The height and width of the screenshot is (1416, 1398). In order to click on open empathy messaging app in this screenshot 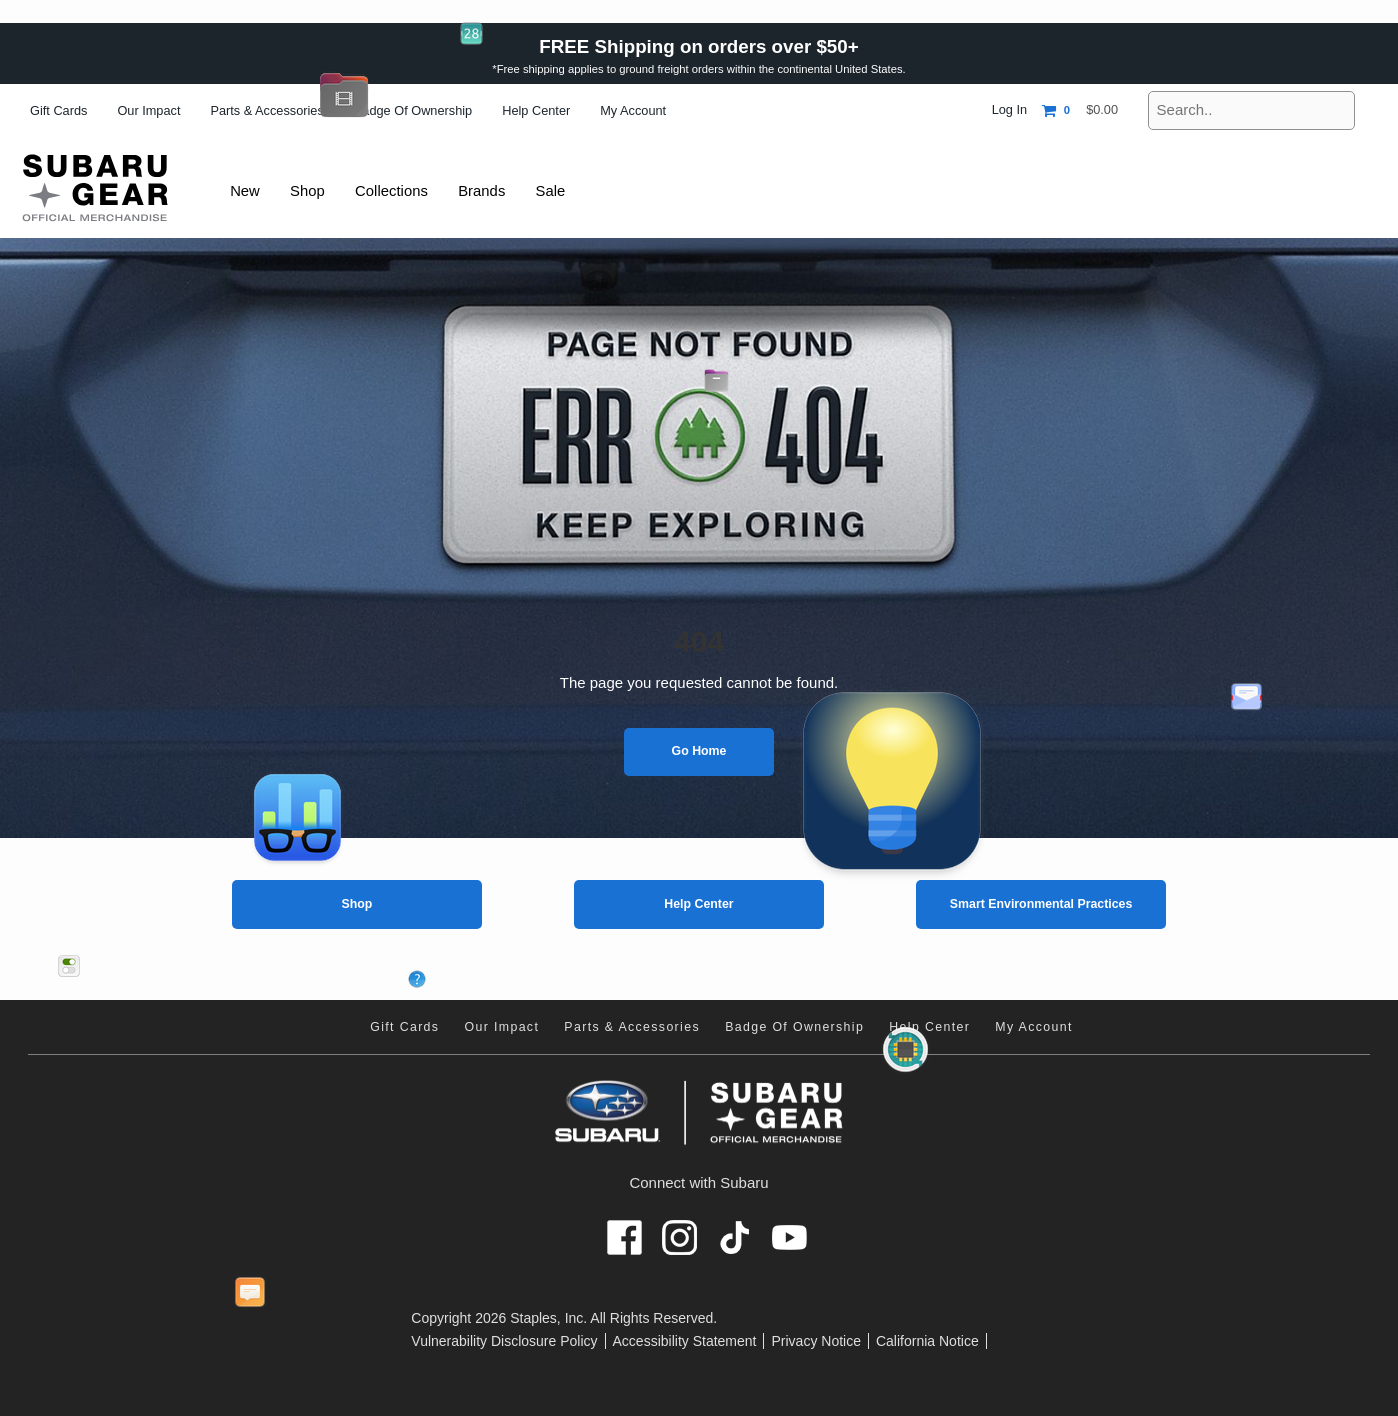, I will do `click(250, 1292)`.